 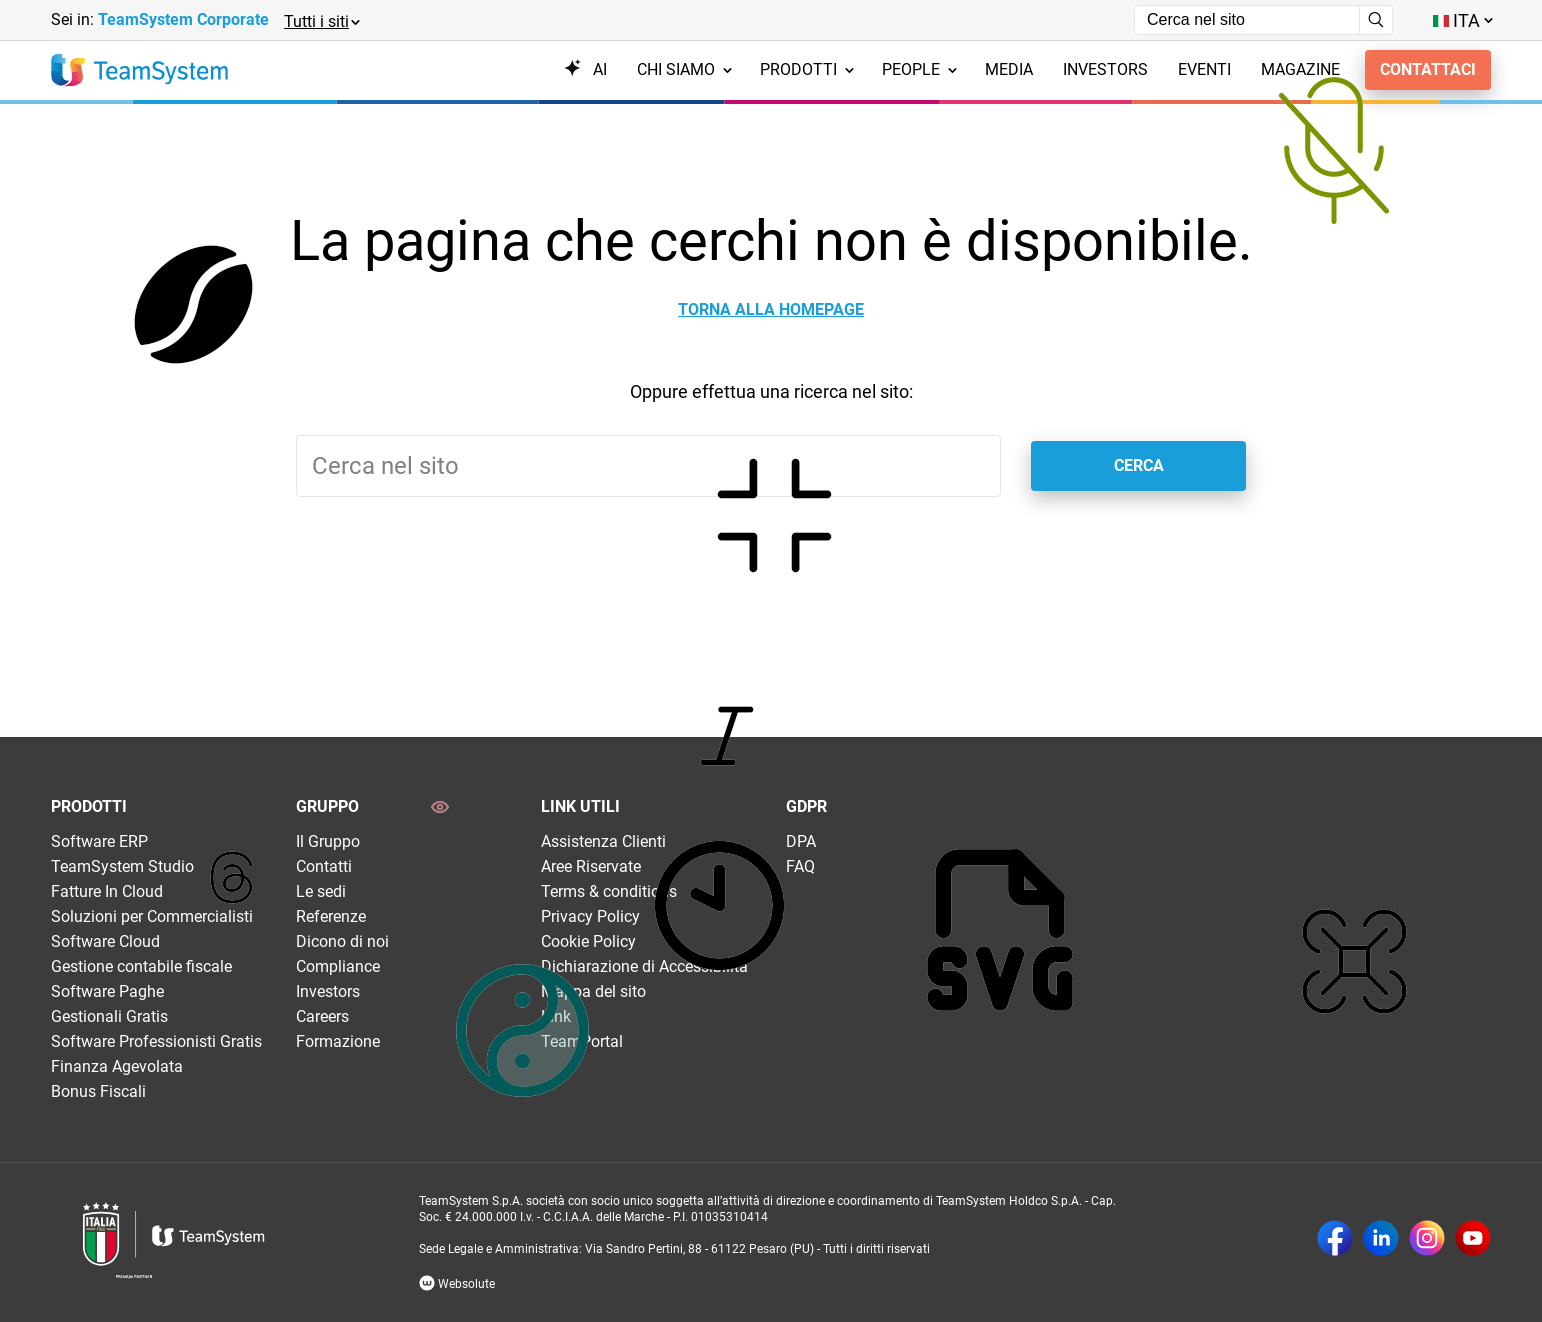 What do you see at coordinates (1354, 961) in the screenshot?
I see `access drone controls` at bounding box center [1354, 961].